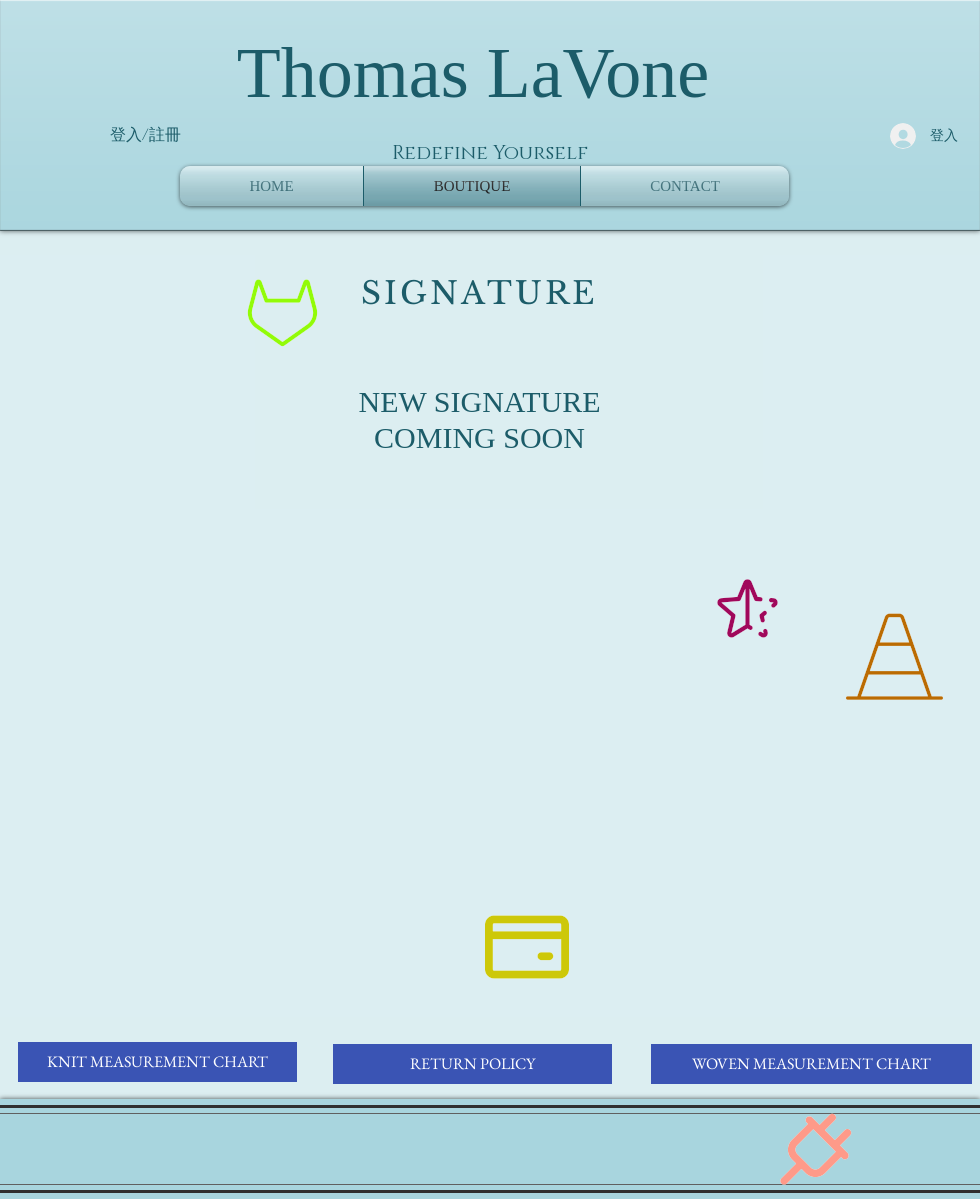 This screenshot has width=980, height=1199. I want to click on connect to a power source, so click(814, 1150).